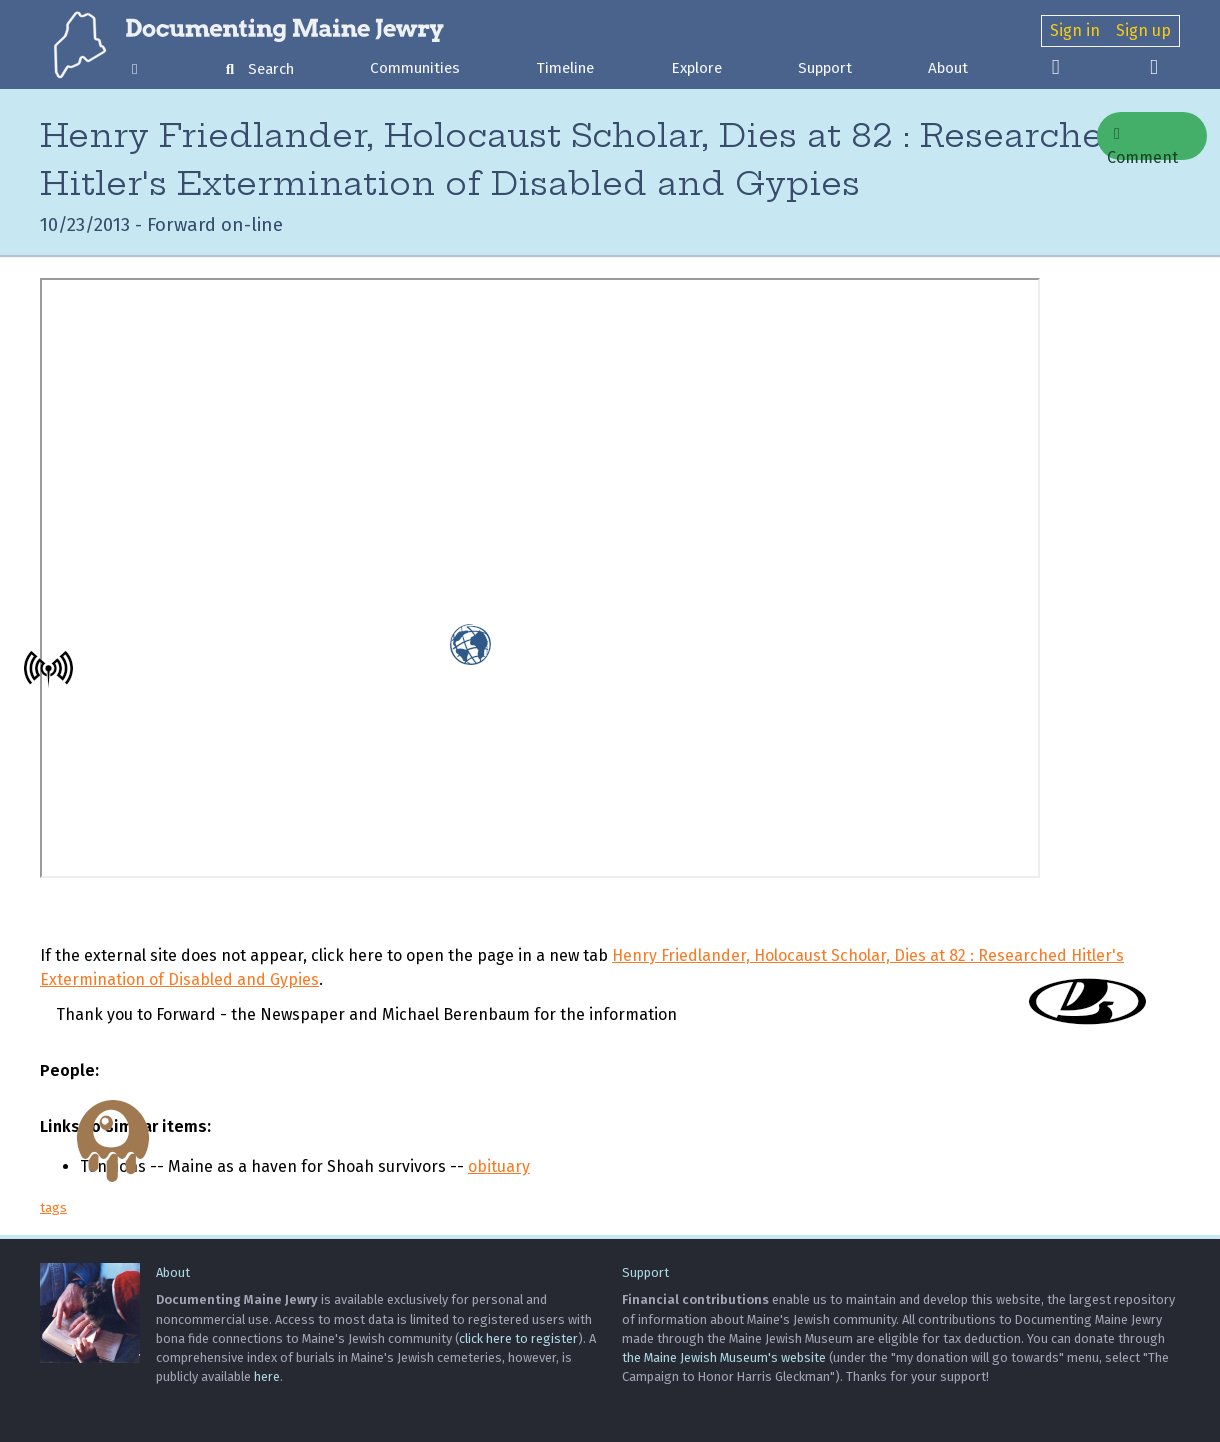  Describe the element at coordinates (48, 669) in the screenshot. I see `eclipse mosquitto MQTT broker logo` at that location.